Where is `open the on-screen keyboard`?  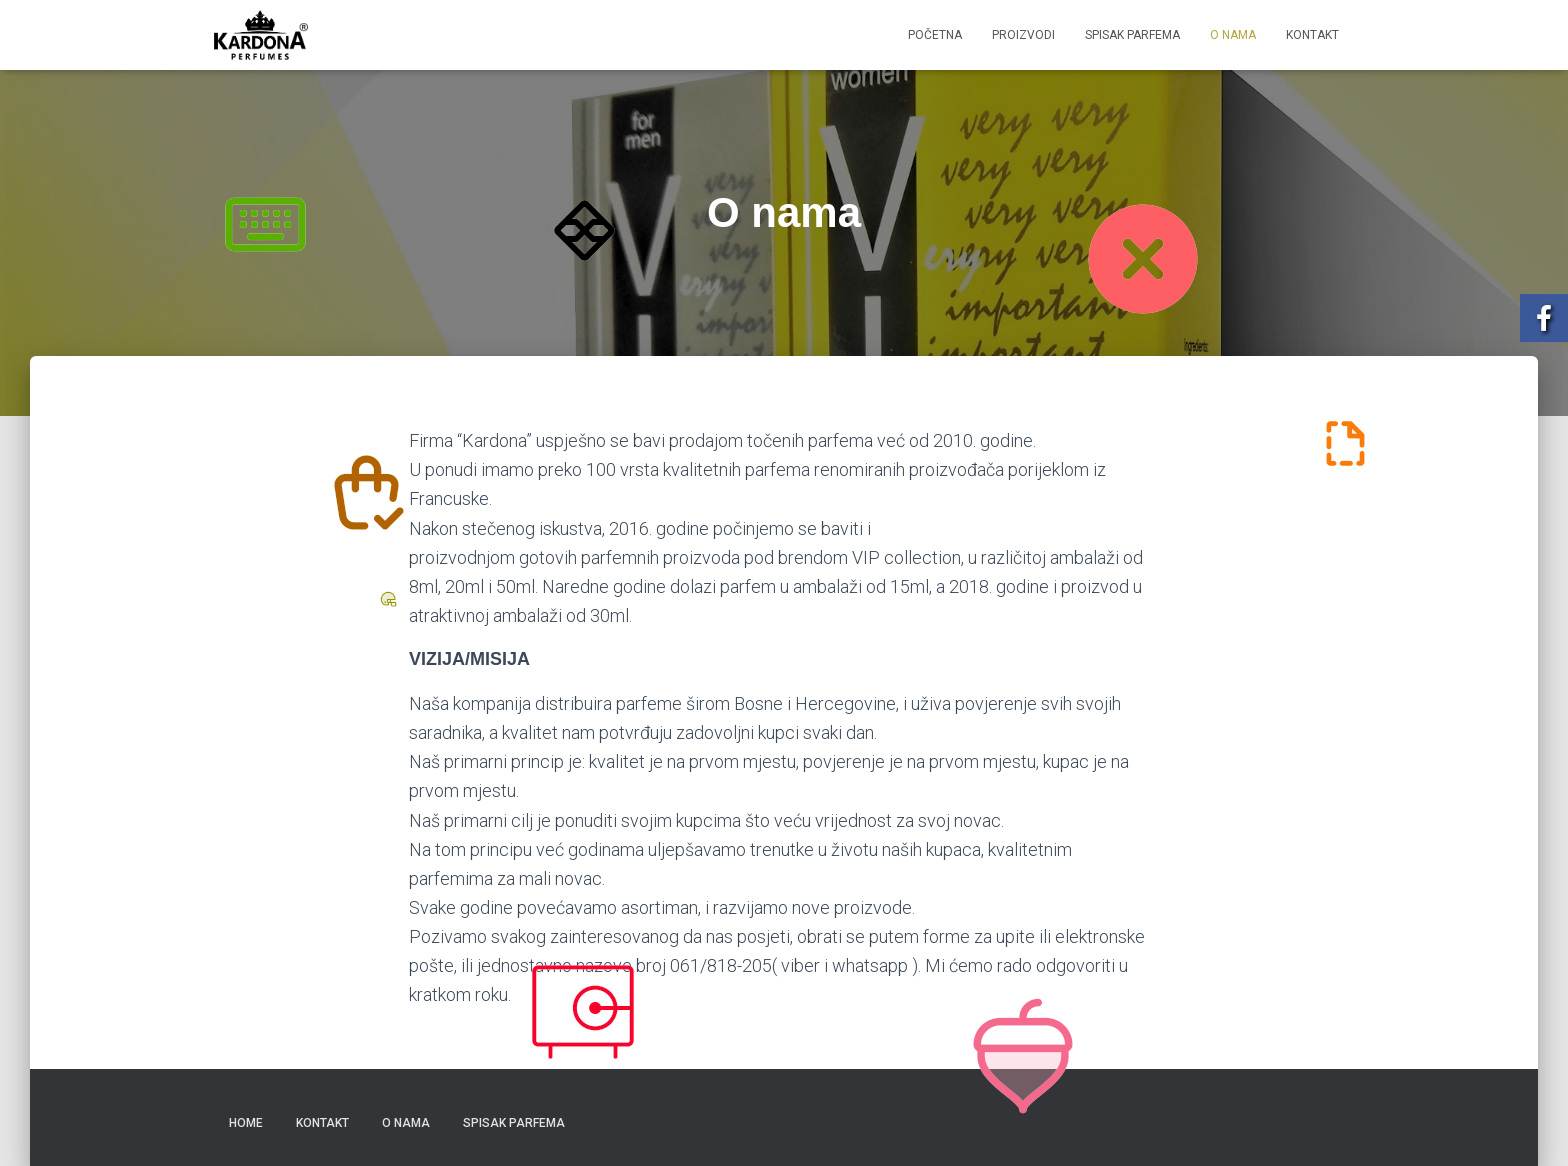 open the on-screen keyboard is located at coordinates (265, 224).